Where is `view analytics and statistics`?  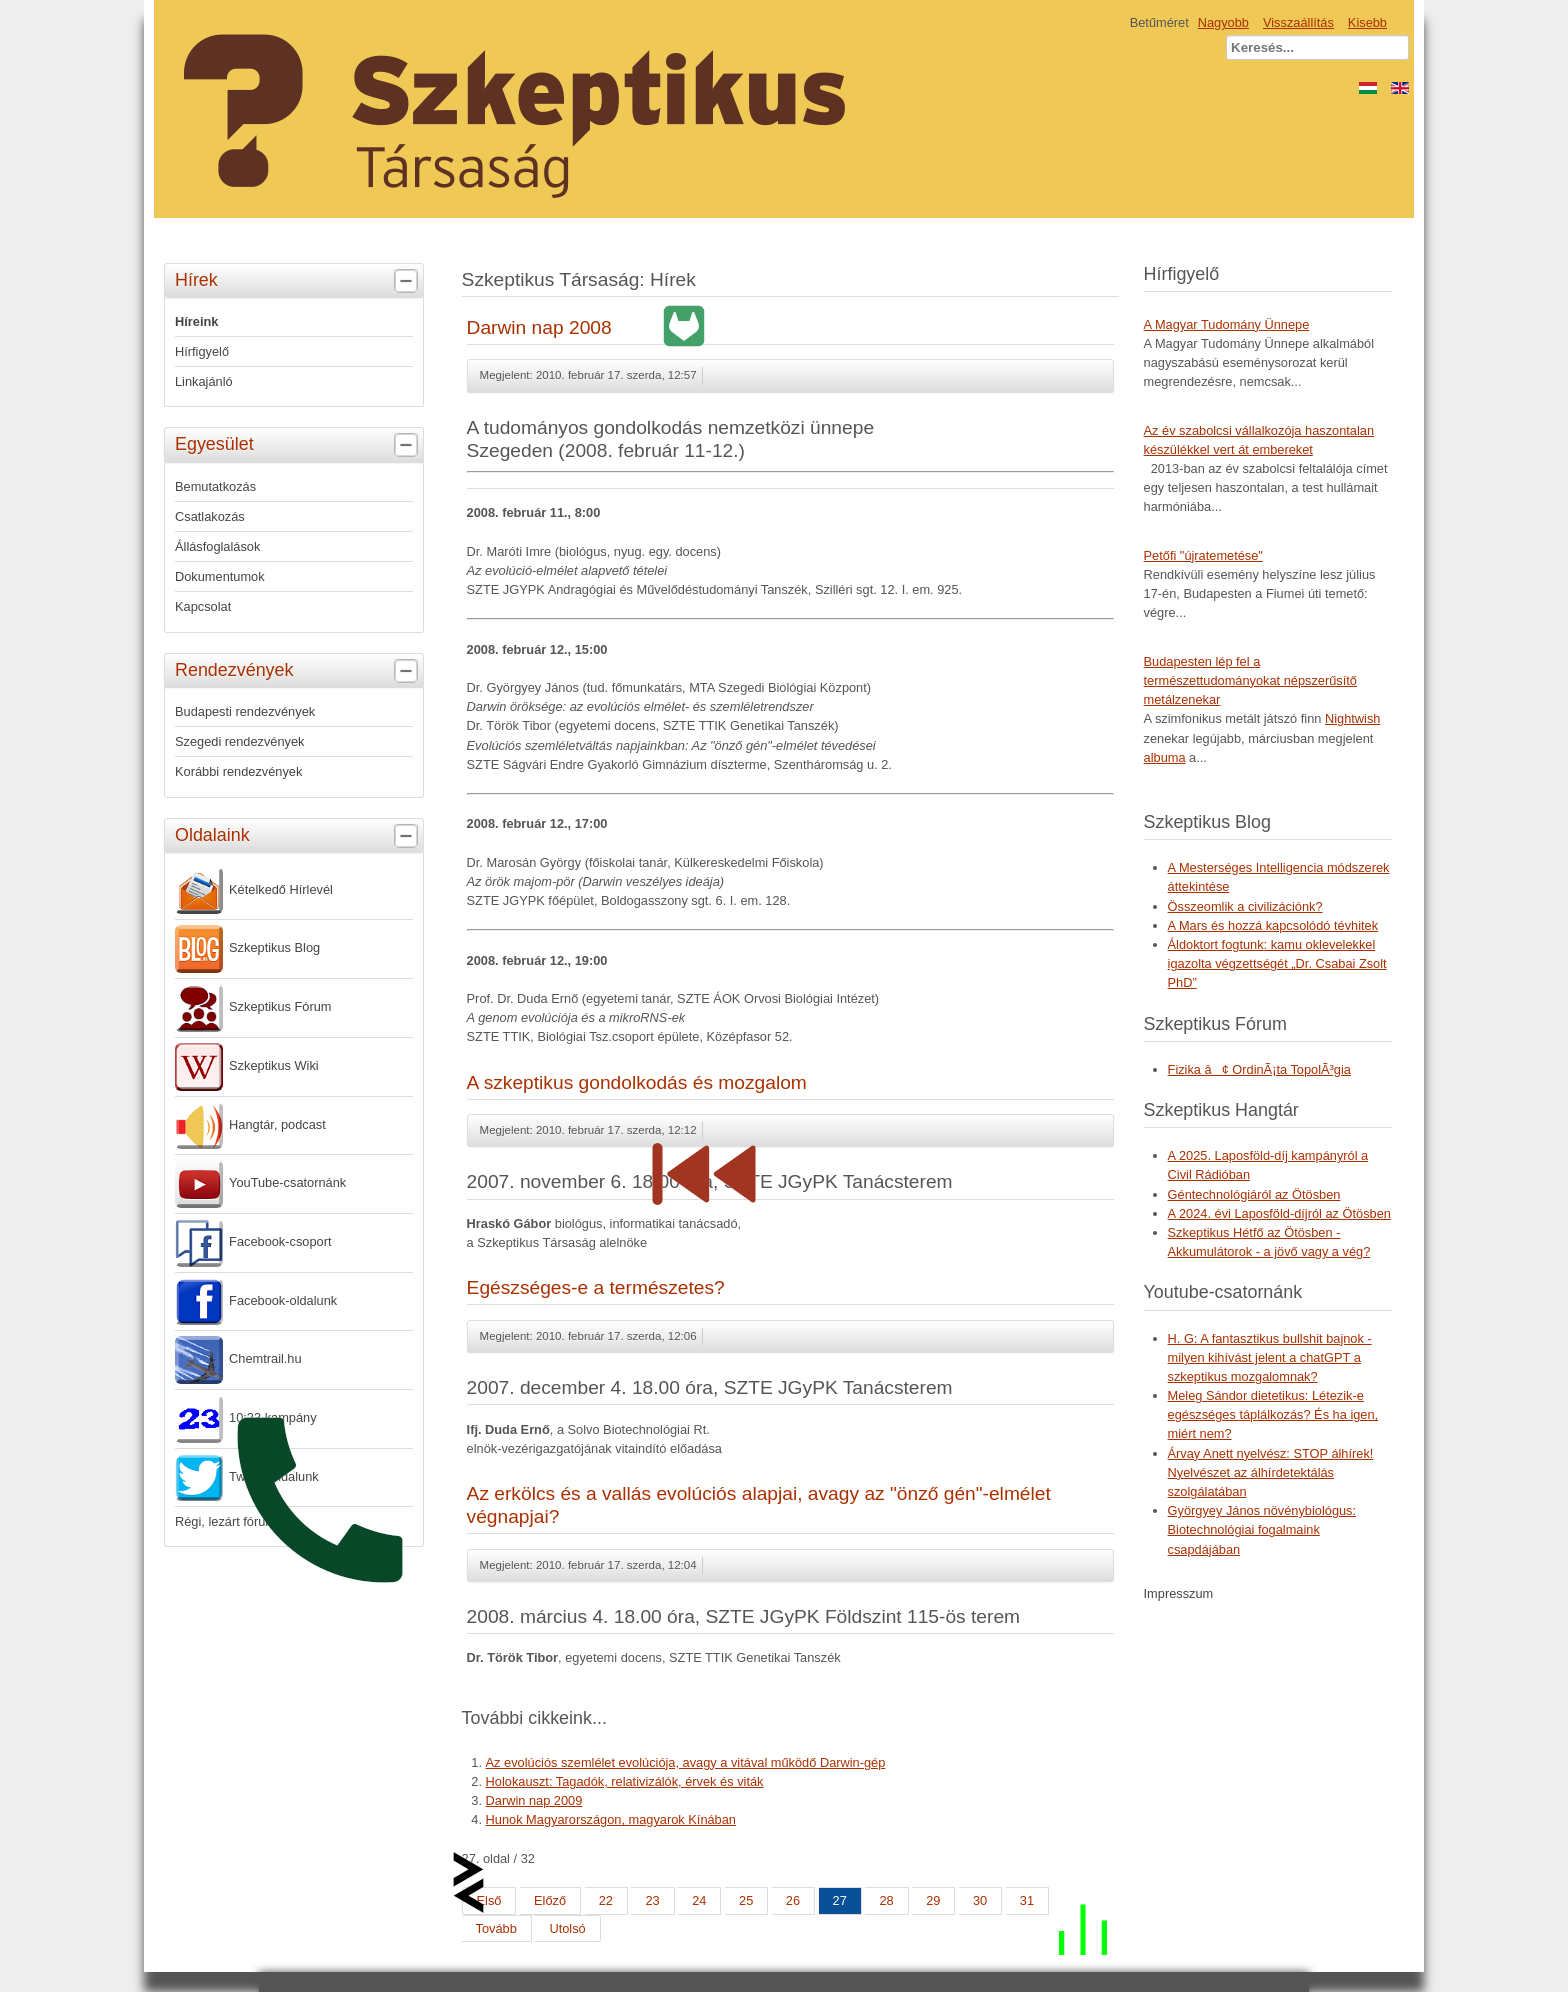 view analytics and statistics is located at coordinates (1083, 1931).